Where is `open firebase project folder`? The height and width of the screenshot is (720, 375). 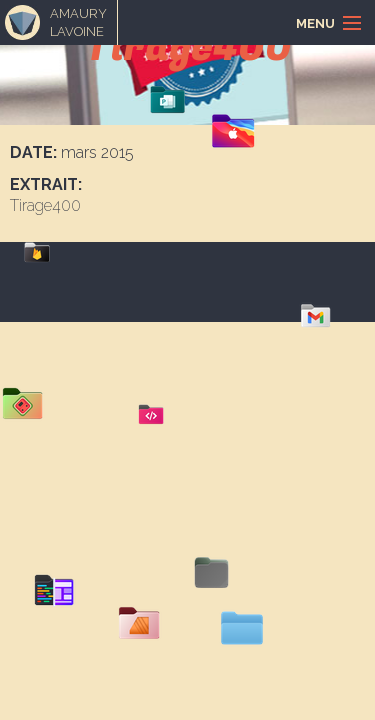
open firebase project folder is located at coordinates (37, 253).